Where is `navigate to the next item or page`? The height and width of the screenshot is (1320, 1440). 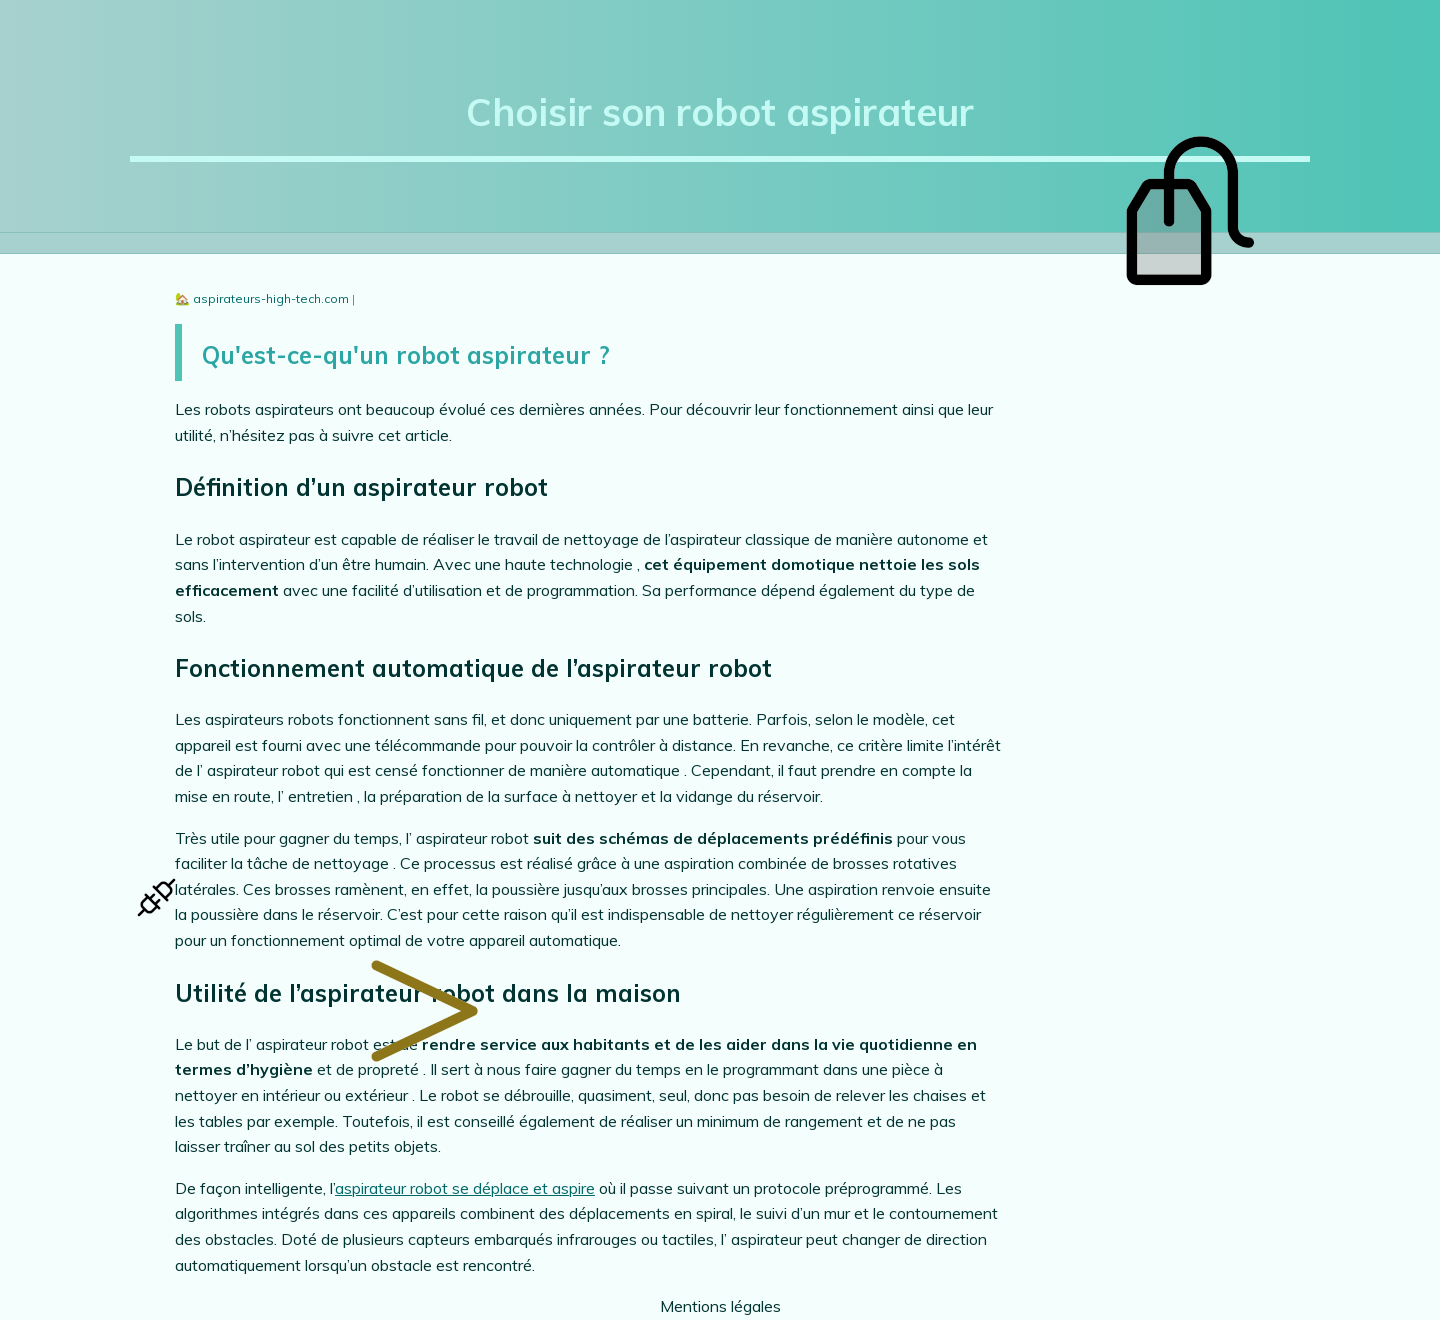
navigate to the next item or page is located at coordinates (417, 1011).